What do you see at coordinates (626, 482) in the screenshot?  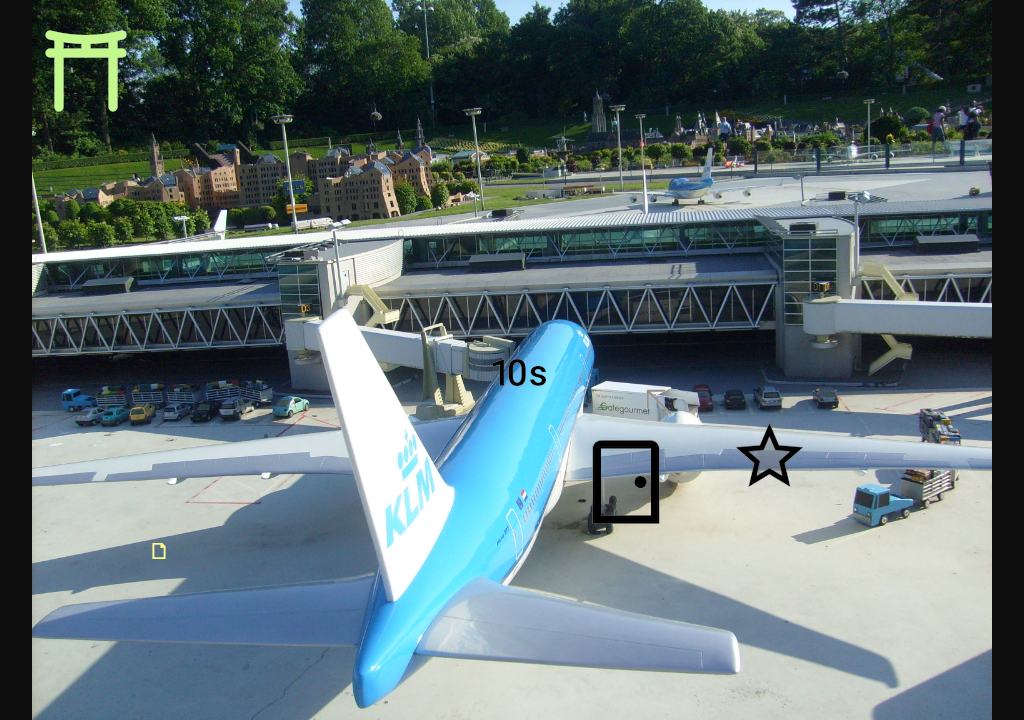 I see `access door sensor settings` at bounding box center [626, 482].